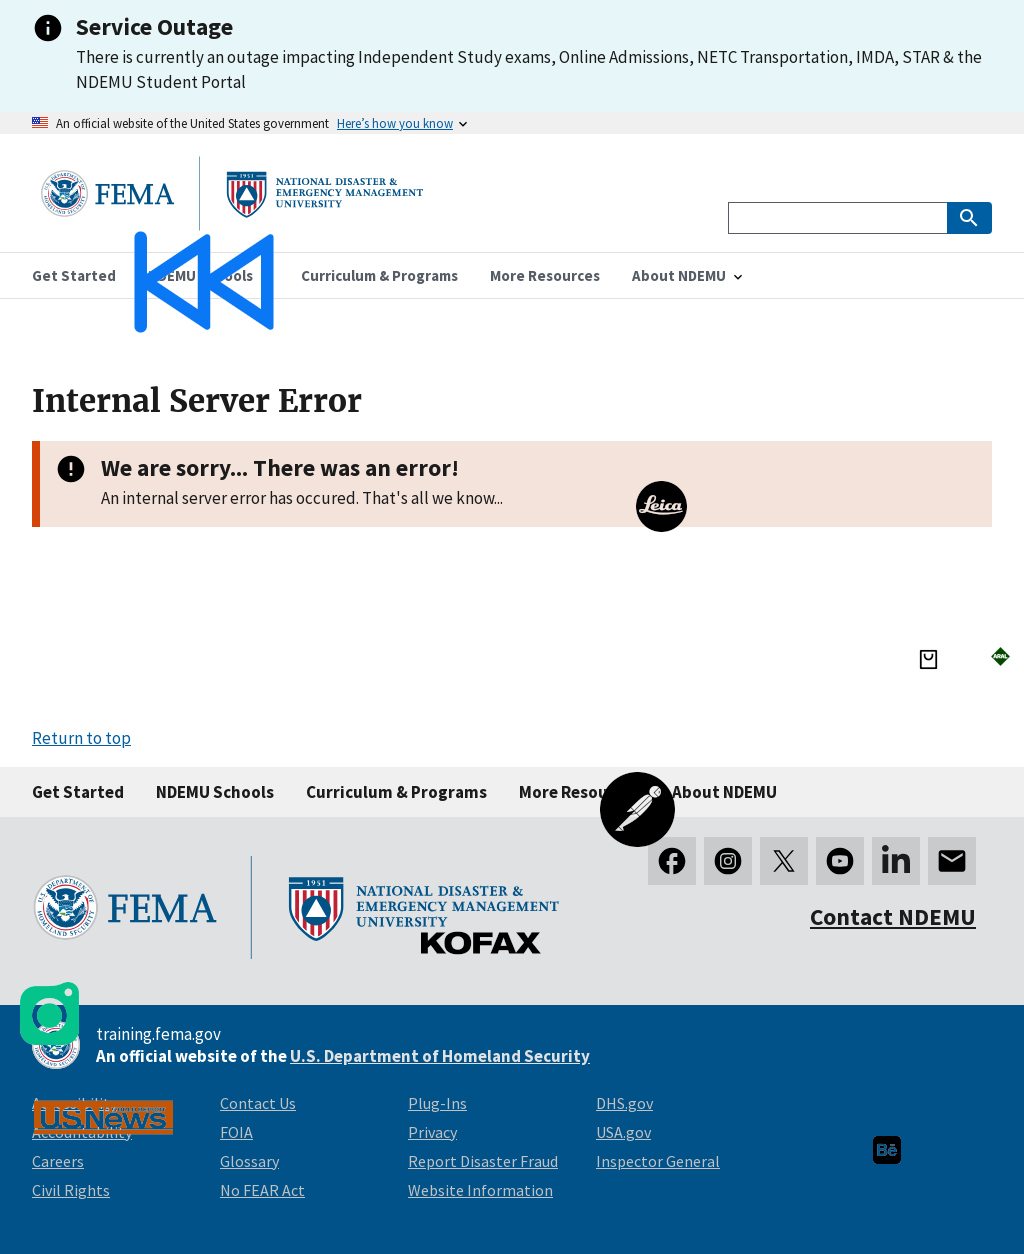  What do you see at coordinates (204, 282) in the screenshot?
I see `skip to the beginning of the track` at bounding box center [204, 282].